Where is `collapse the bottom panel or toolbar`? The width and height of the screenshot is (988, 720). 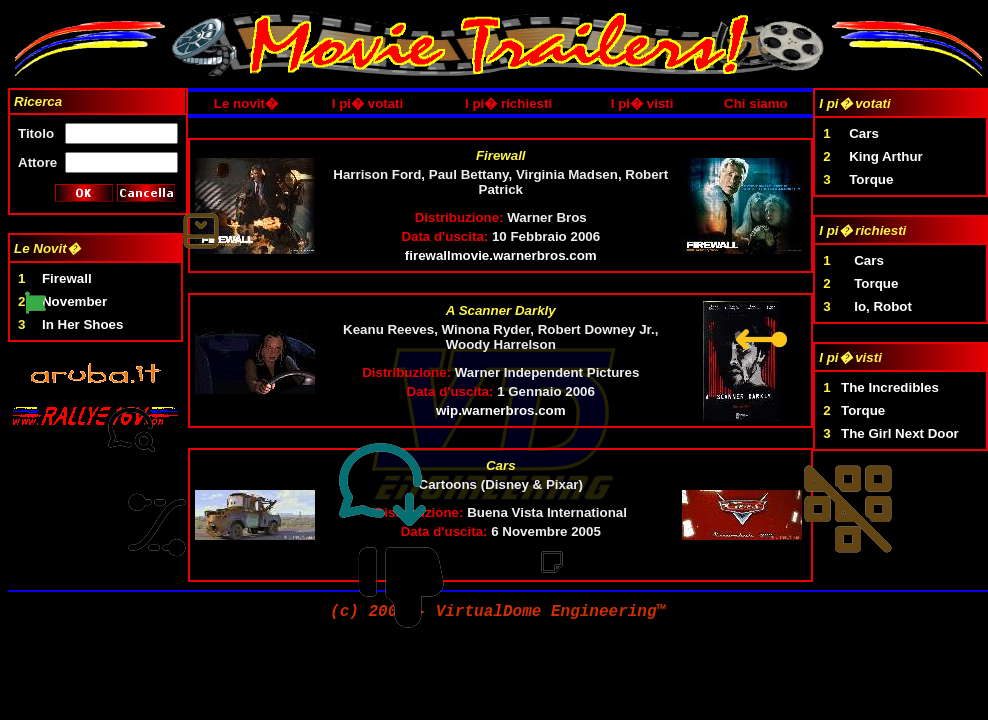
collapse the bottom panel or toolbar is located at coordinates (201, 231).